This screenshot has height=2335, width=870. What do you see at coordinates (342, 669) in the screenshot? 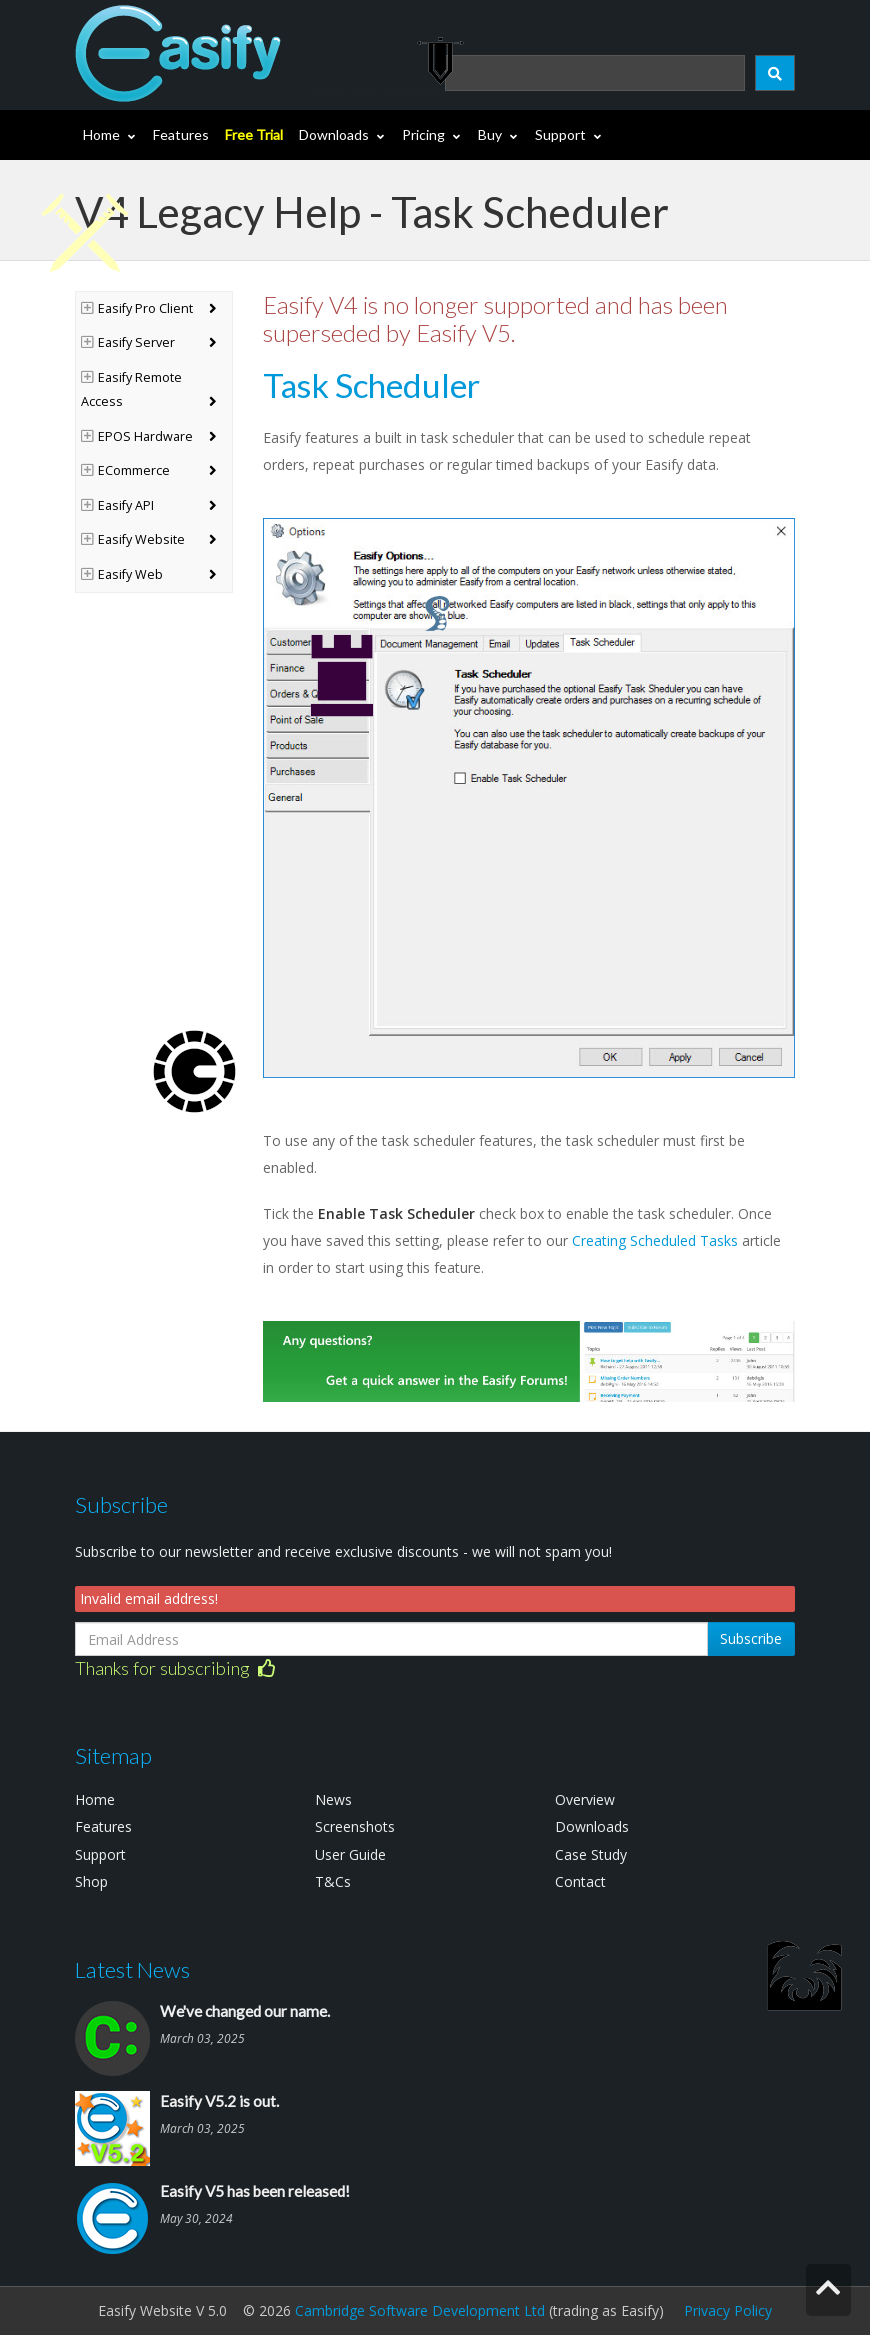
I see `play chess or access chess game` at bounding box center [342, 669].